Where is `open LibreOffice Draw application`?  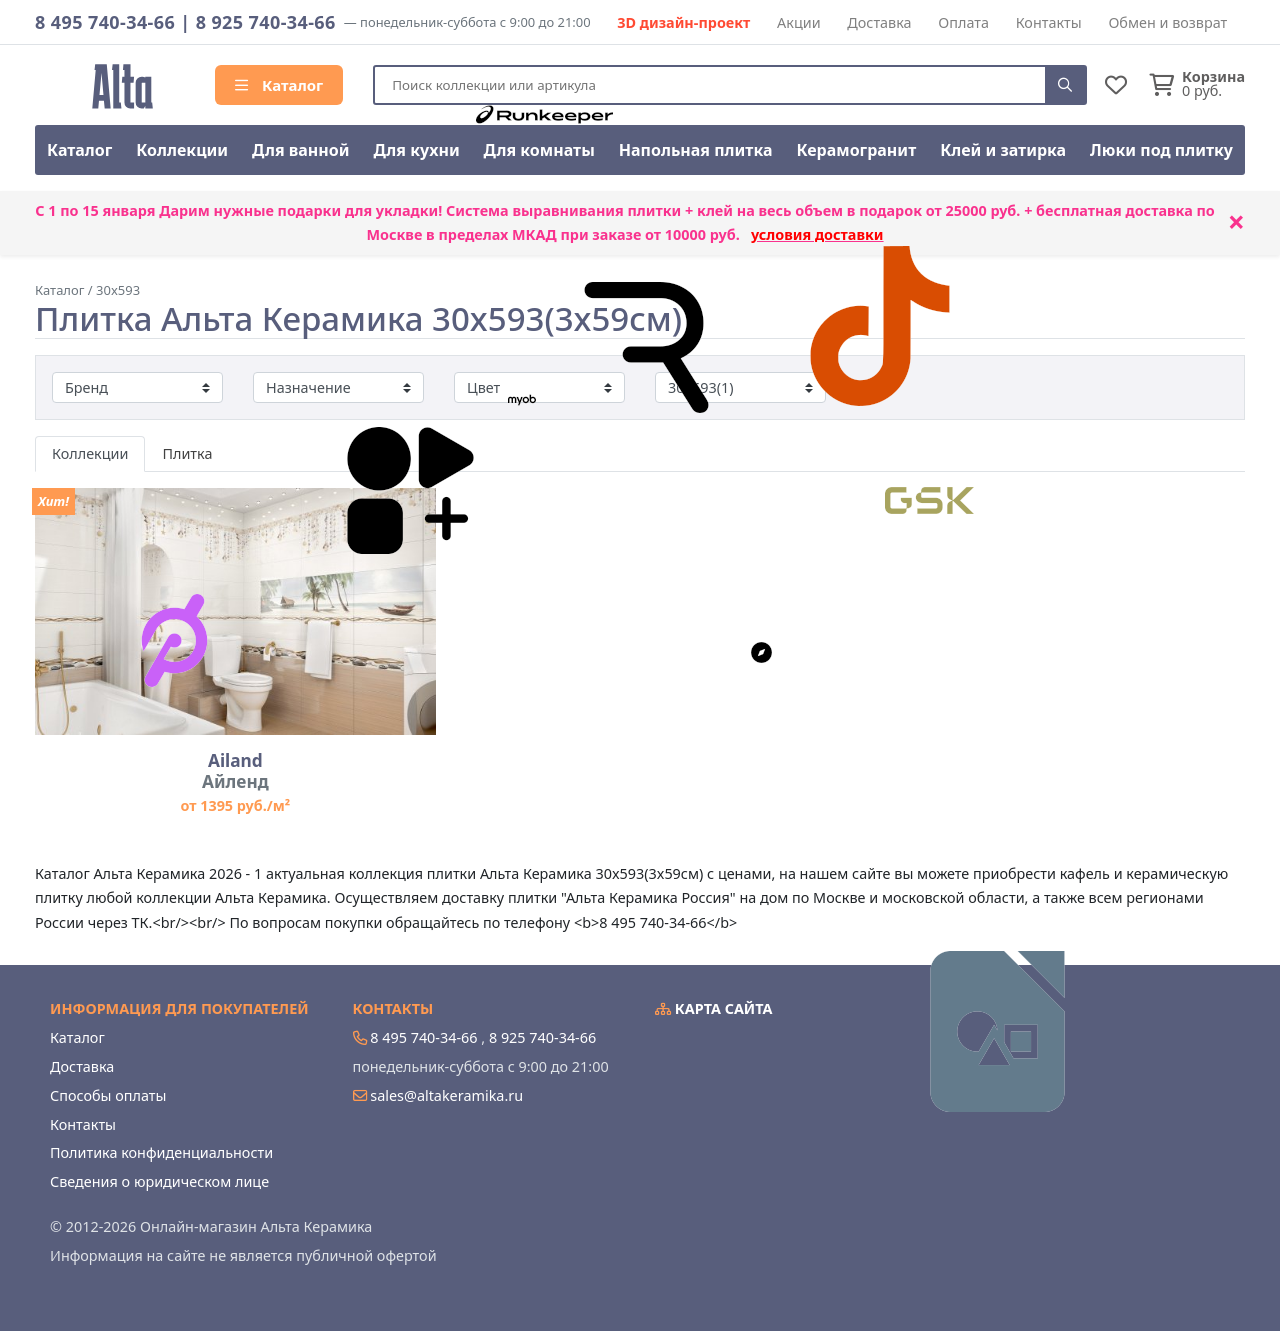
open LibreOffice Draw application is located at coordinates (997, 1031).